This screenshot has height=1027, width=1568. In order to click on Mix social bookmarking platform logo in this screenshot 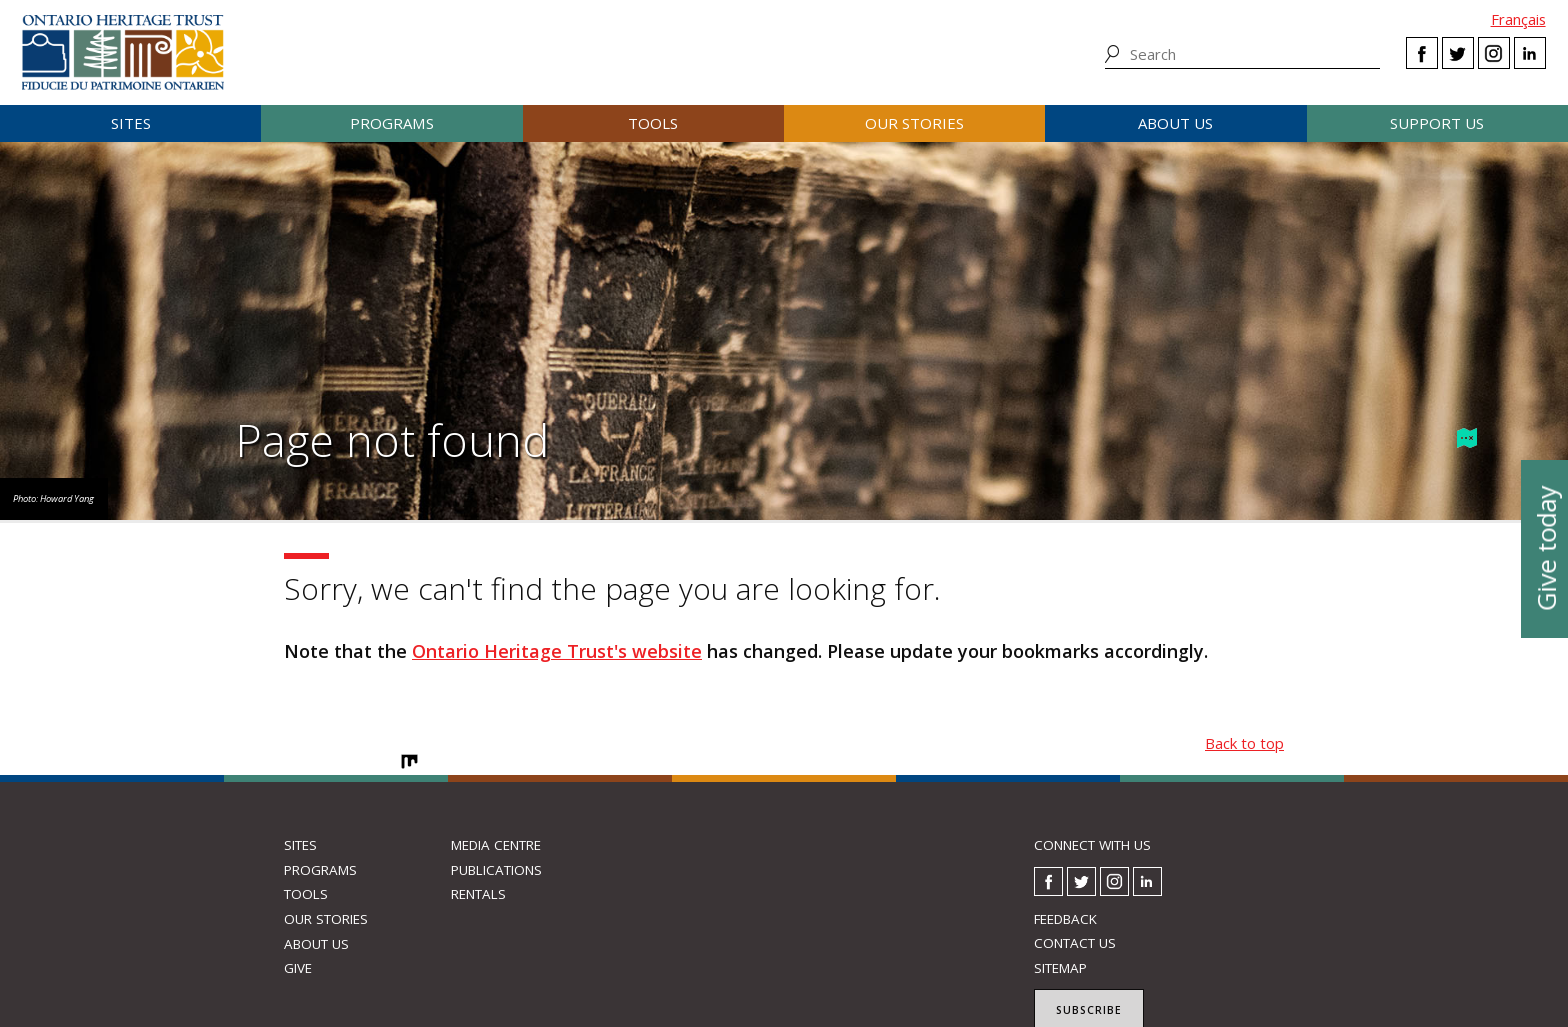, I will do `click(409, 761)`.